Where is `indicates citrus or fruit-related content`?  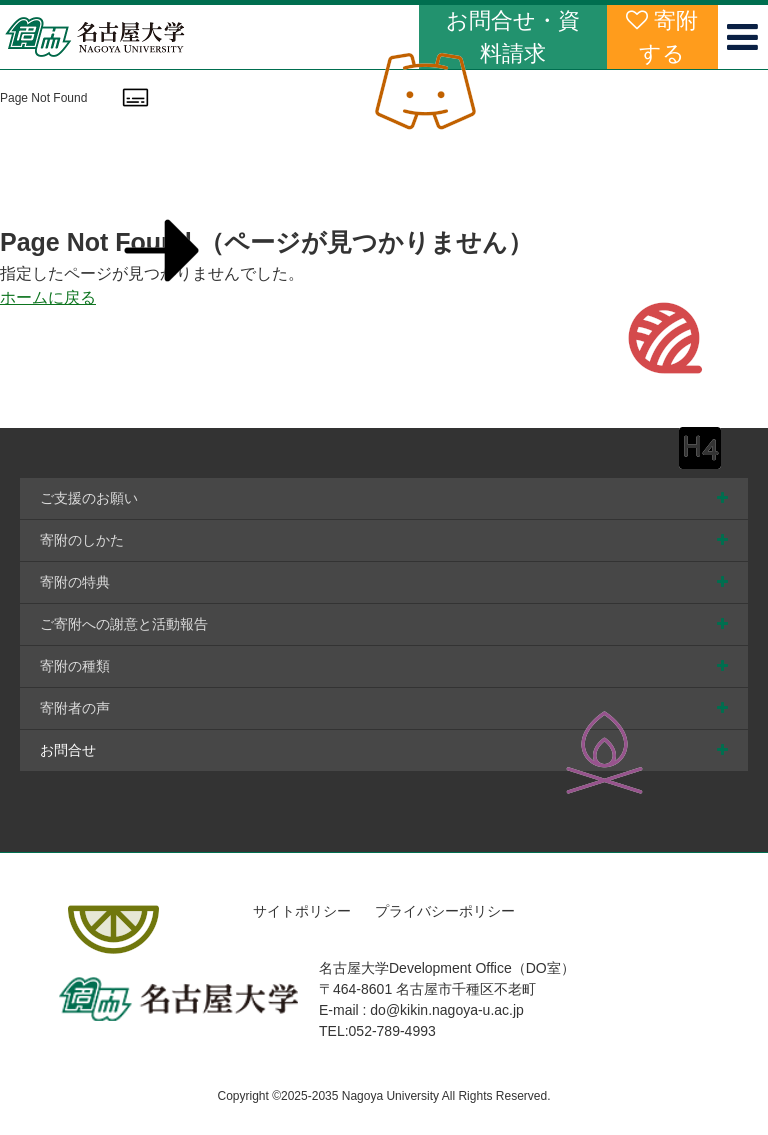 indicates citrus or fruit-related content is located at coordinates (113, 922).